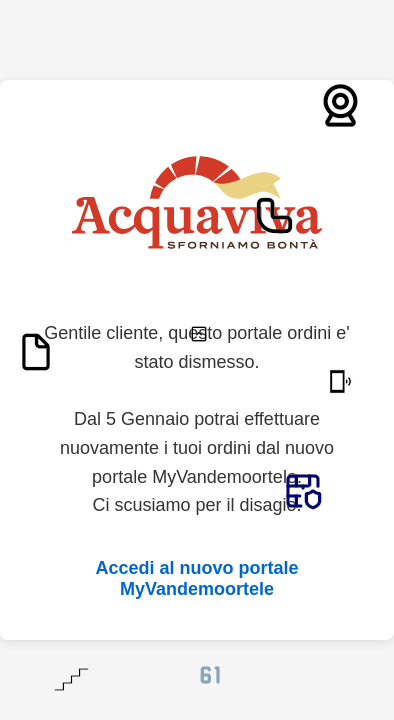  Describe the element at coordinates (71, 679) in the screenshot. I see `view step-by-step instructions or progress` at that location.